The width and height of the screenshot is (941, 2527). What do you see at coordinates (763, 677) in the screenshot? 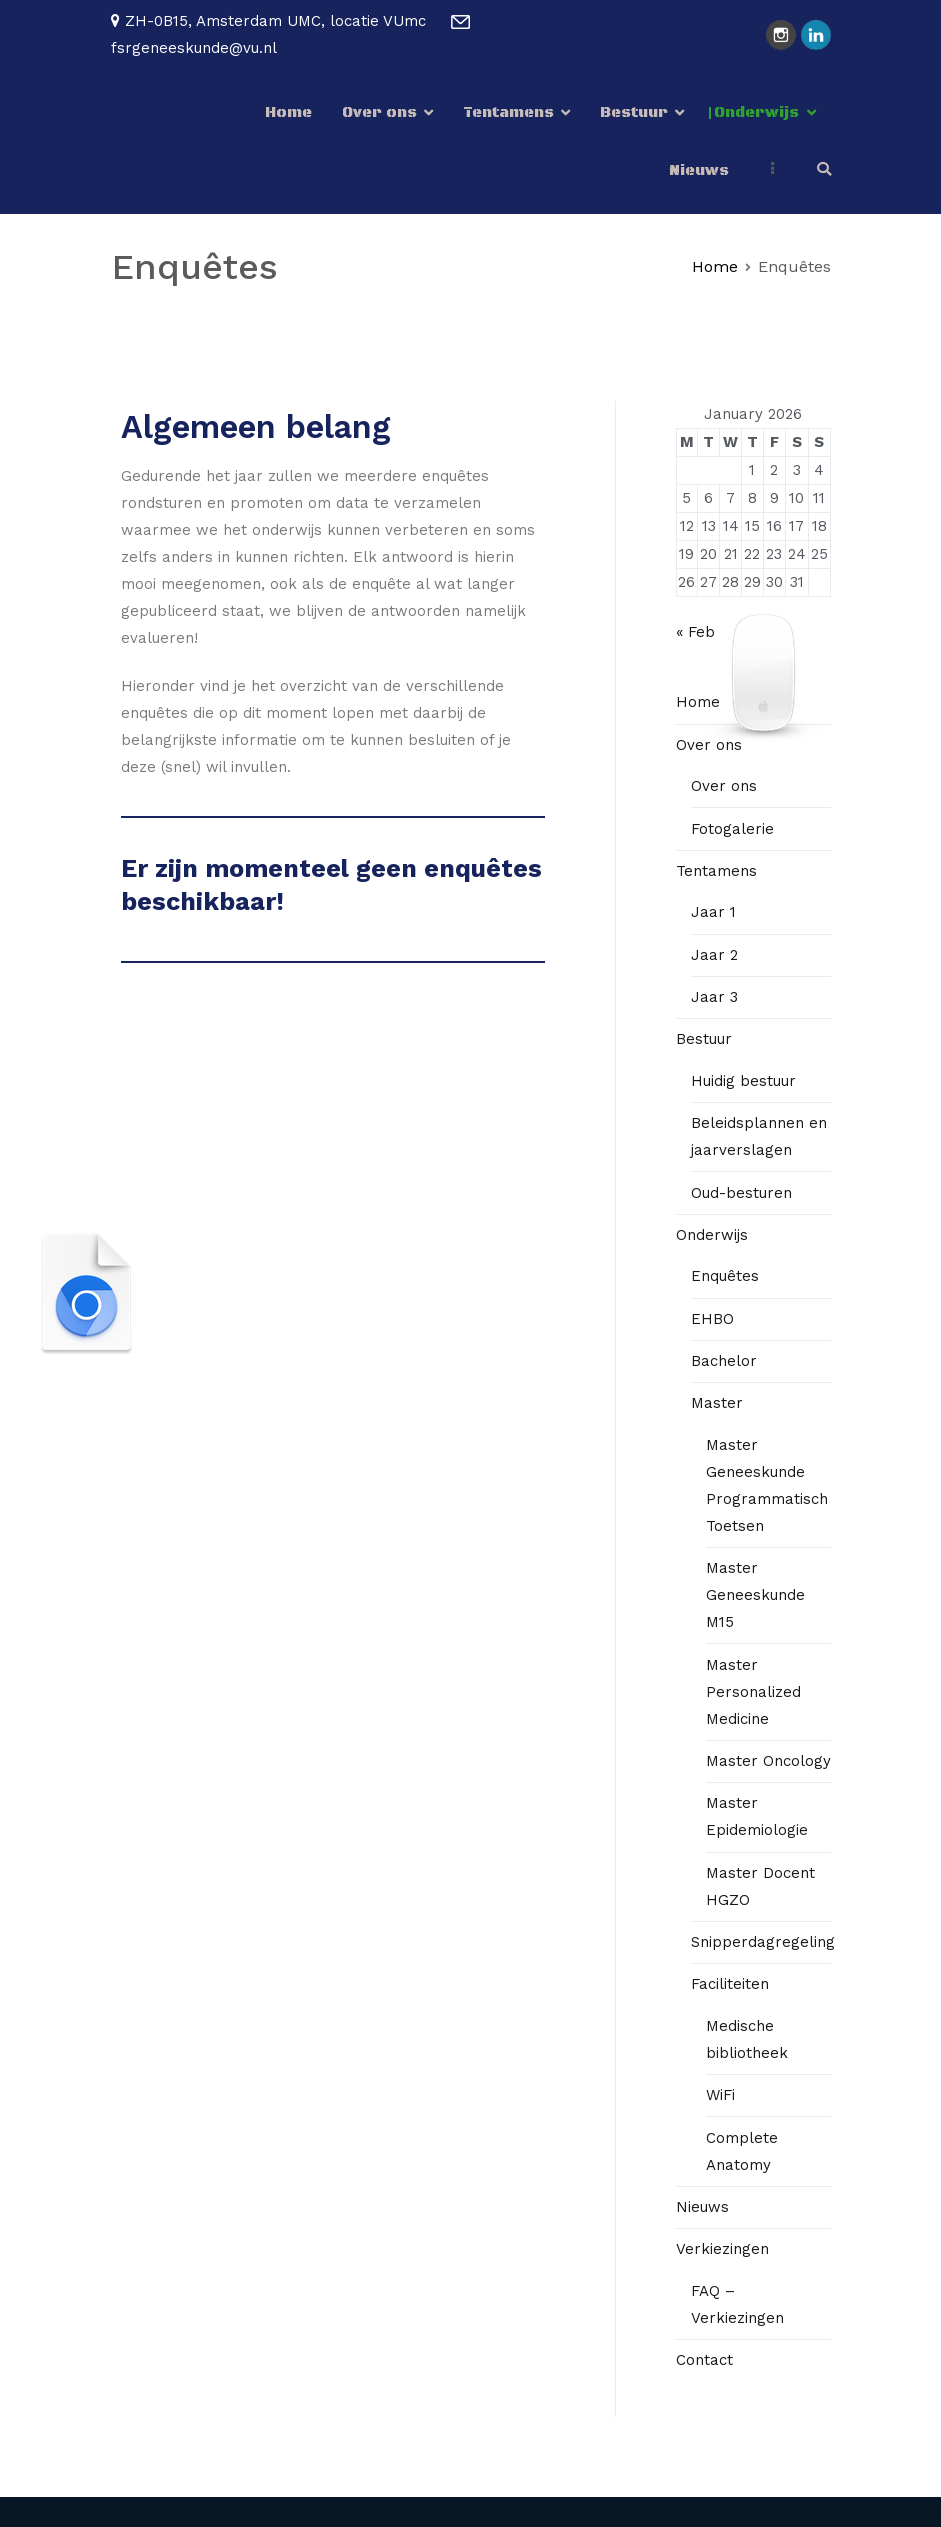
I see `connect or manage apple magic mouse via bluetooth` at bounding box center [763, 677].